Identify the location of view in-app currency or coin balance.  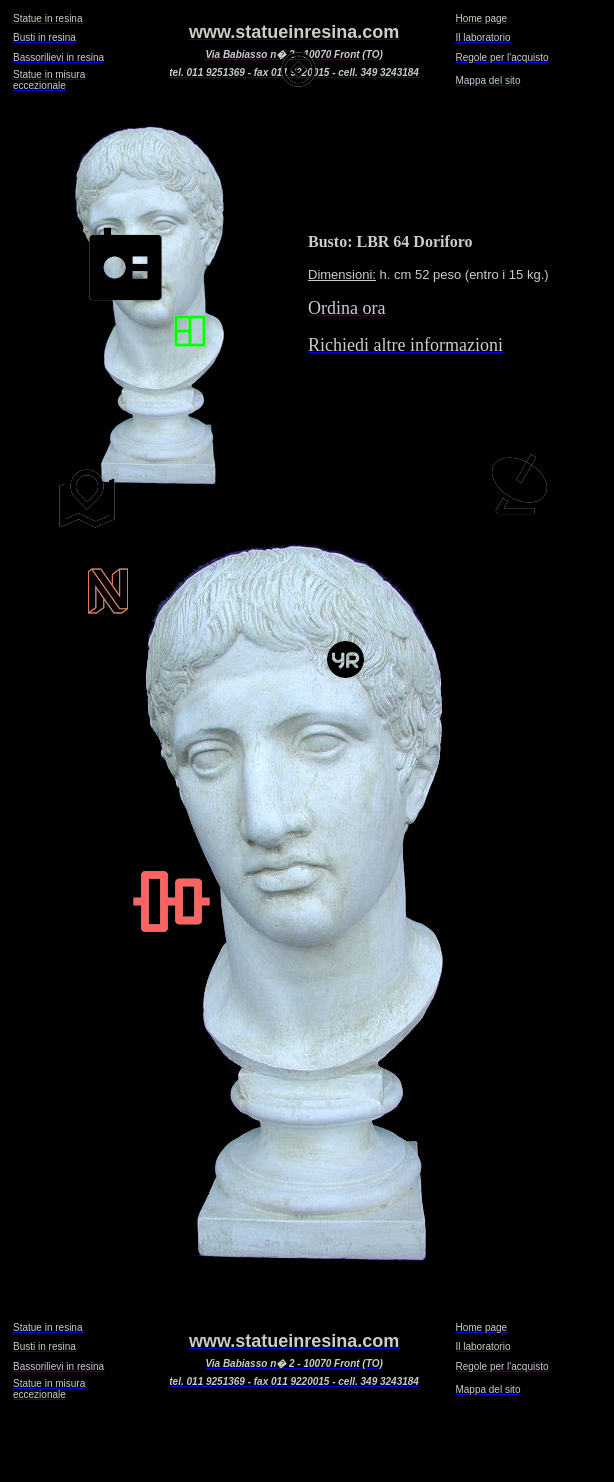
(298, 69).